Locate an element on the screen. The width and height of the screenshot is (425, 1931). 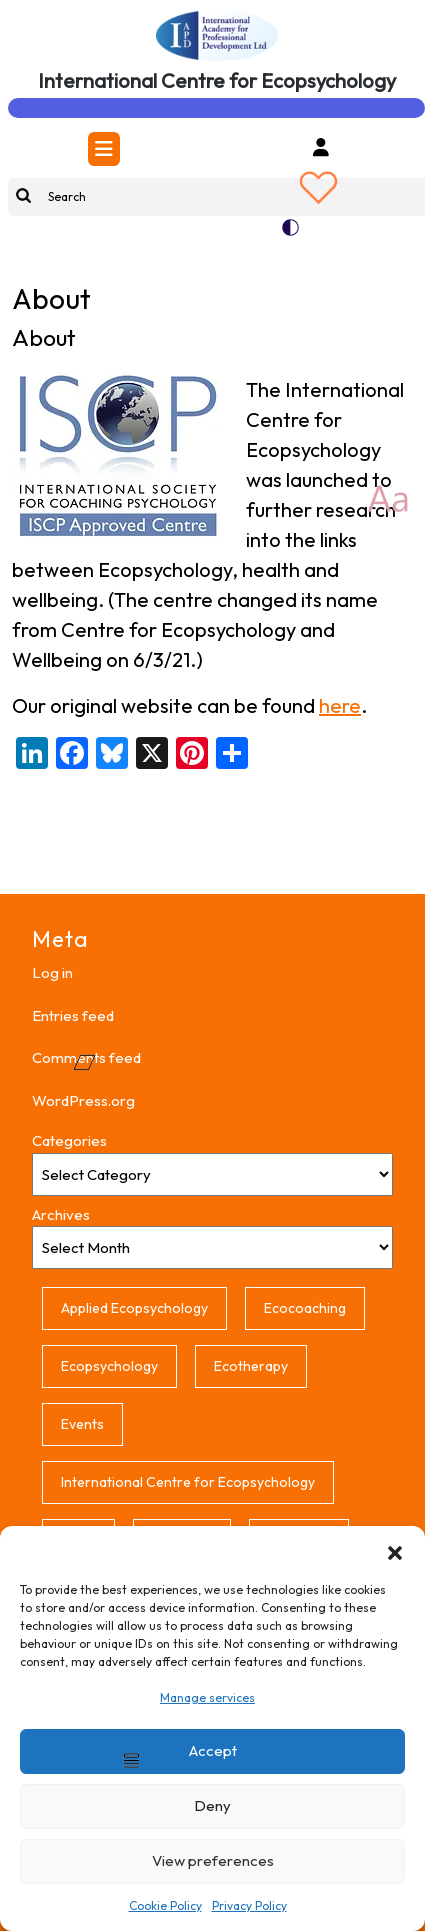
add to favorites is located at coordinates (318, 187).